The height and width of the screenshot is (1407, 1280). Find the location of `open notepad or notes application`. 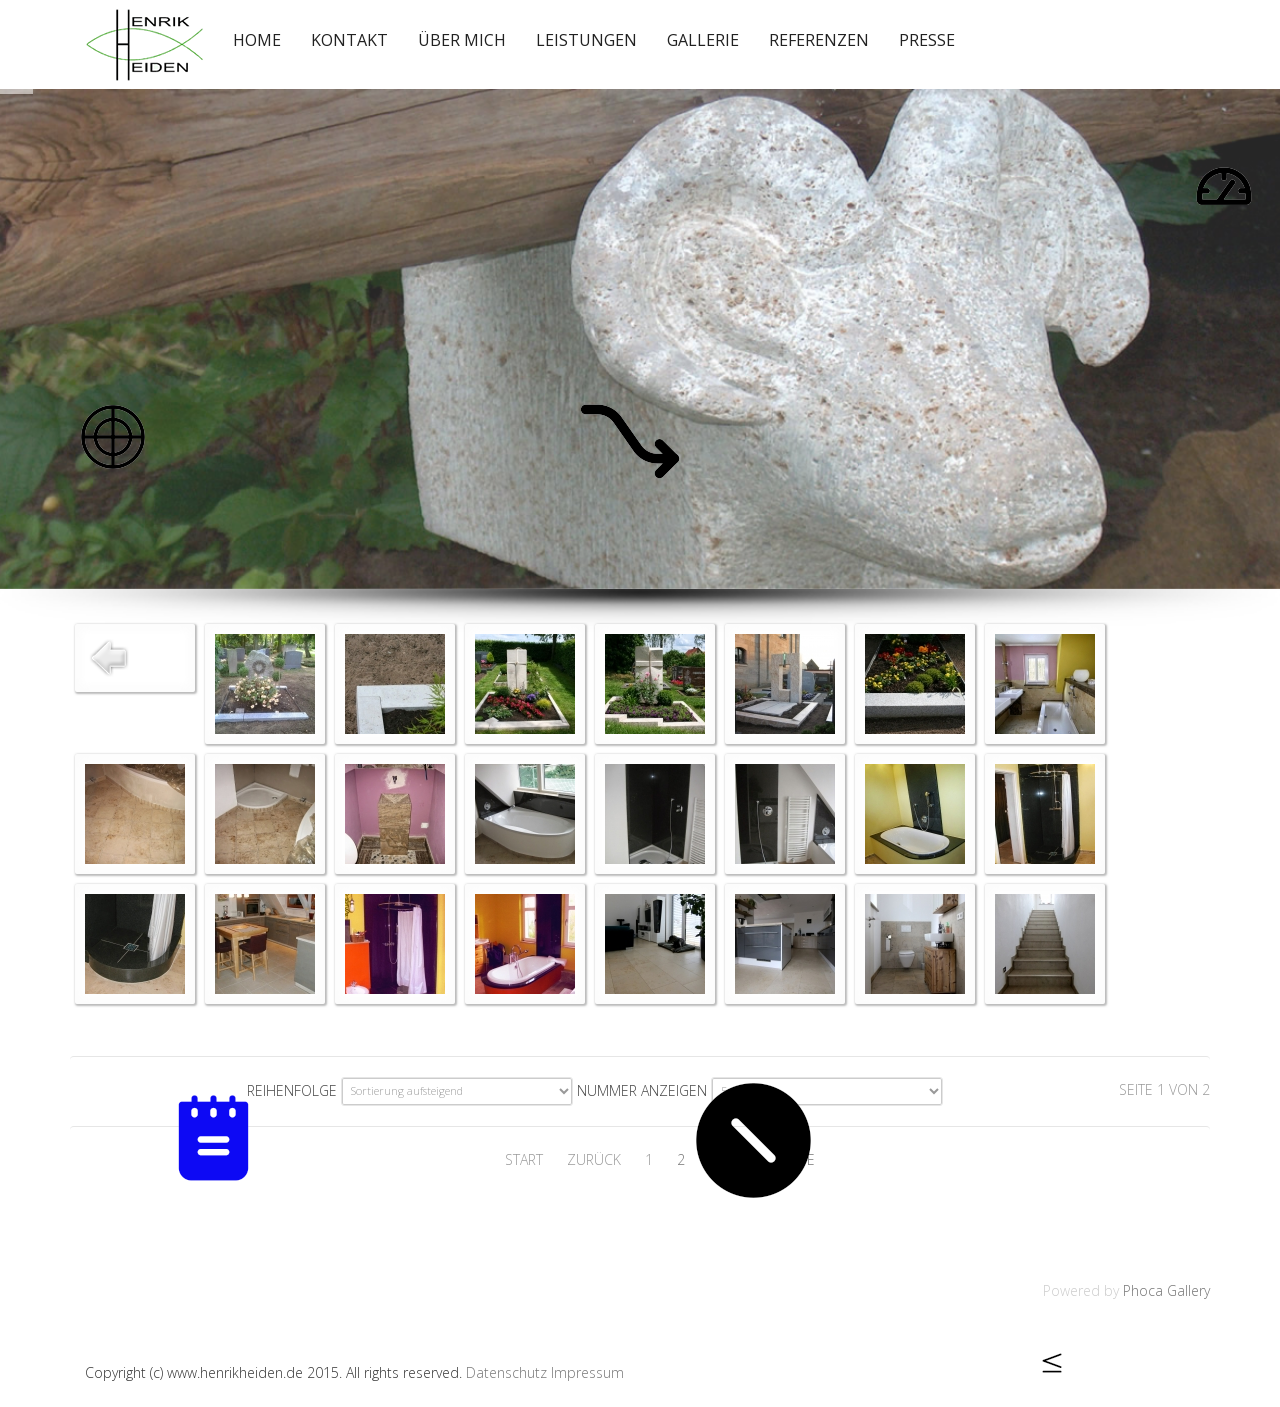

open notepad or notes application is located at coordinates (213, 1139).